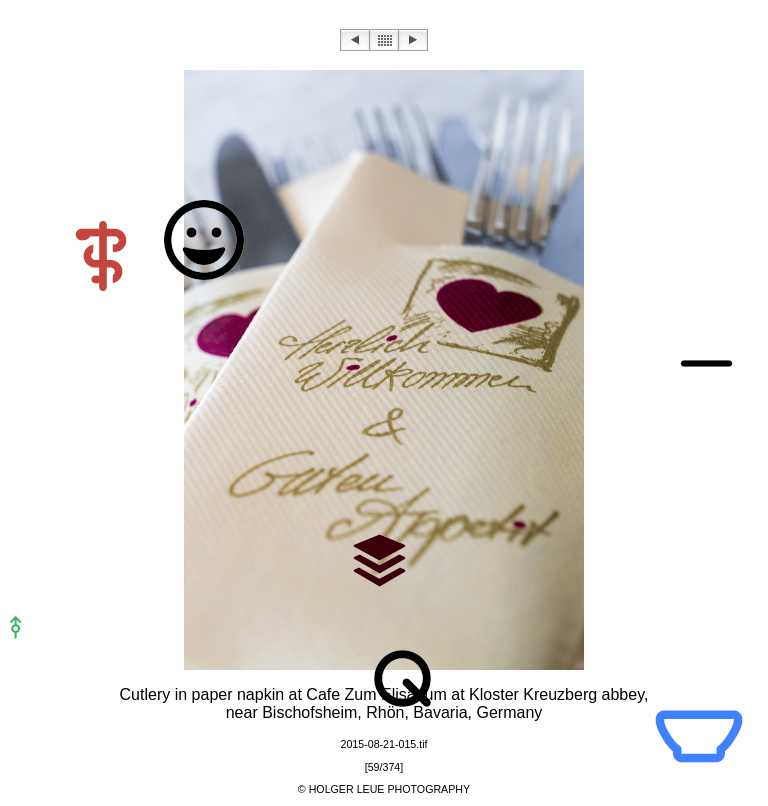 The height and width of the screenshot is (806, 768). I want to click on react with a happy expression, so click(204, 240).